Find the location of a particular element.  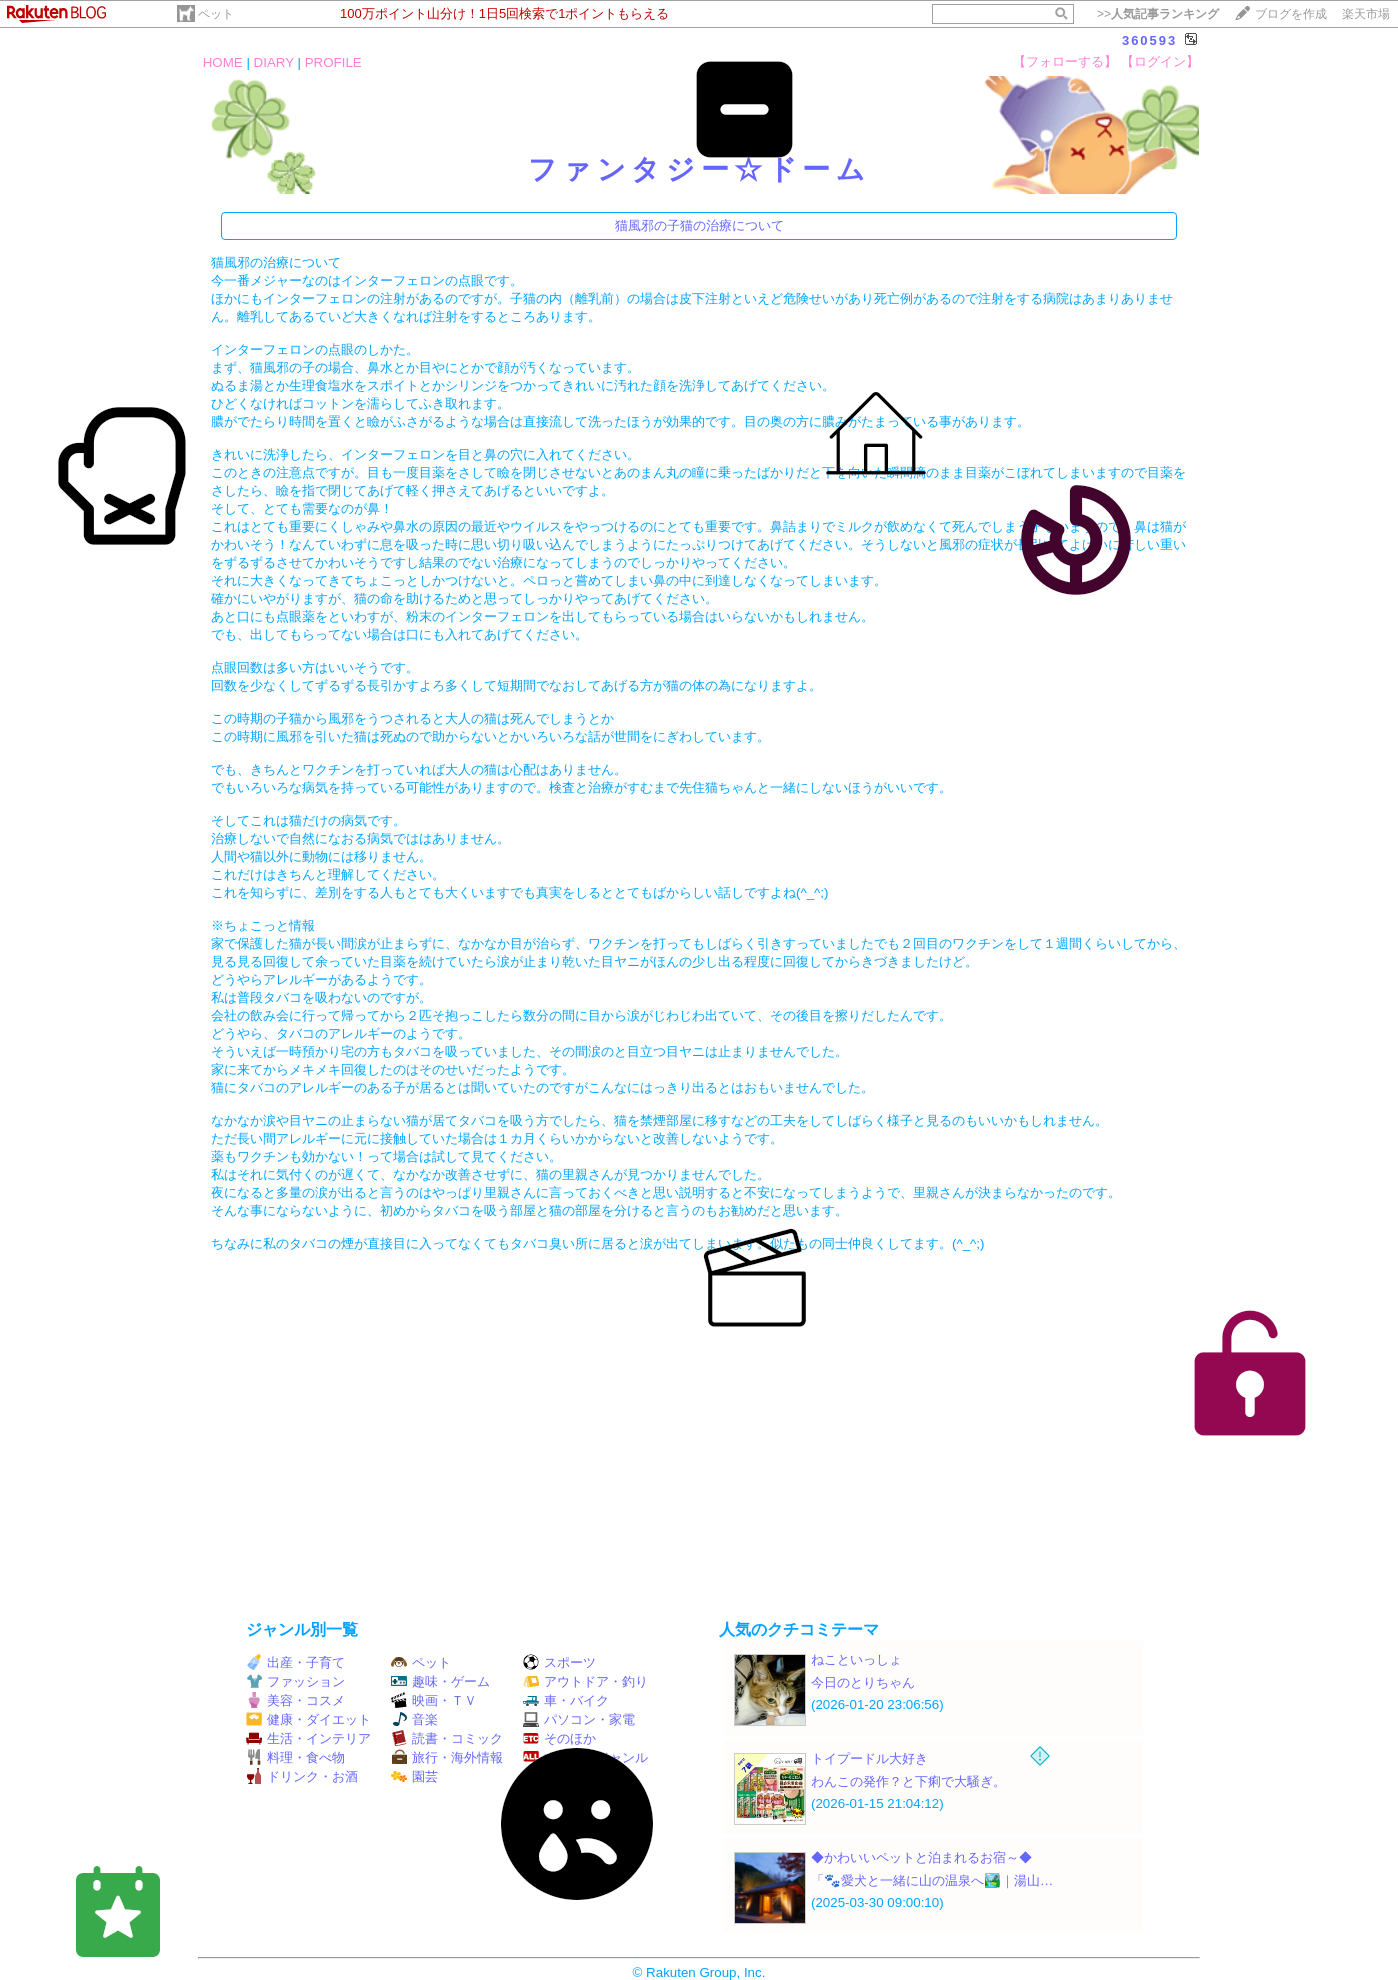

navigate to home screen is located at coordinates (876, 435).